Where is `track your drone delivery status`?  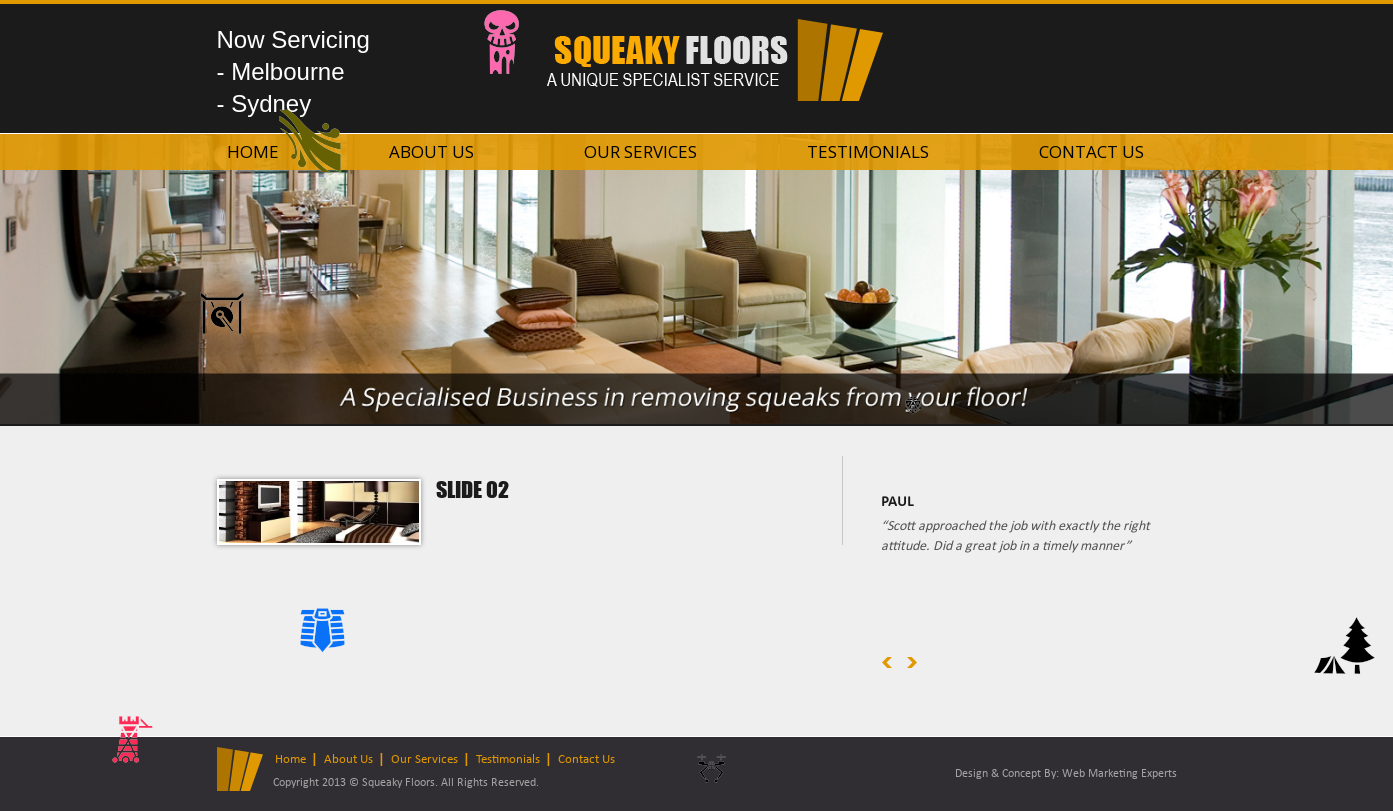 track your drone delivery status is located at coordinates (711, 768).